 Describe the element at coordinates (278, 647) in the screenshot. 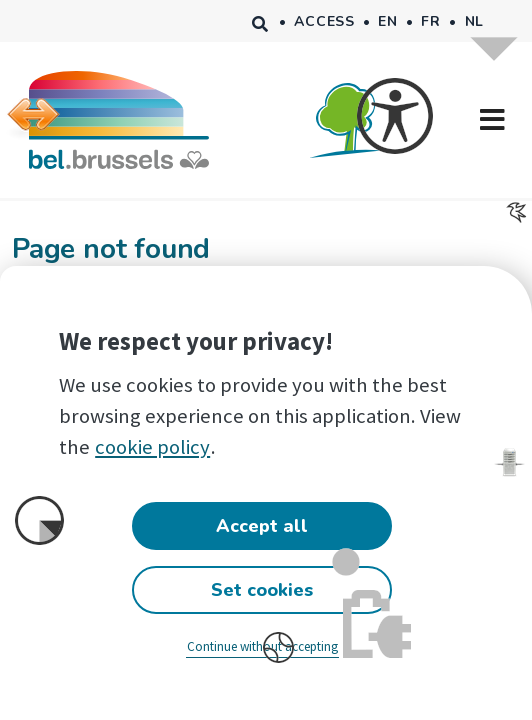

I see `access sports and activities emoji category` at that location.